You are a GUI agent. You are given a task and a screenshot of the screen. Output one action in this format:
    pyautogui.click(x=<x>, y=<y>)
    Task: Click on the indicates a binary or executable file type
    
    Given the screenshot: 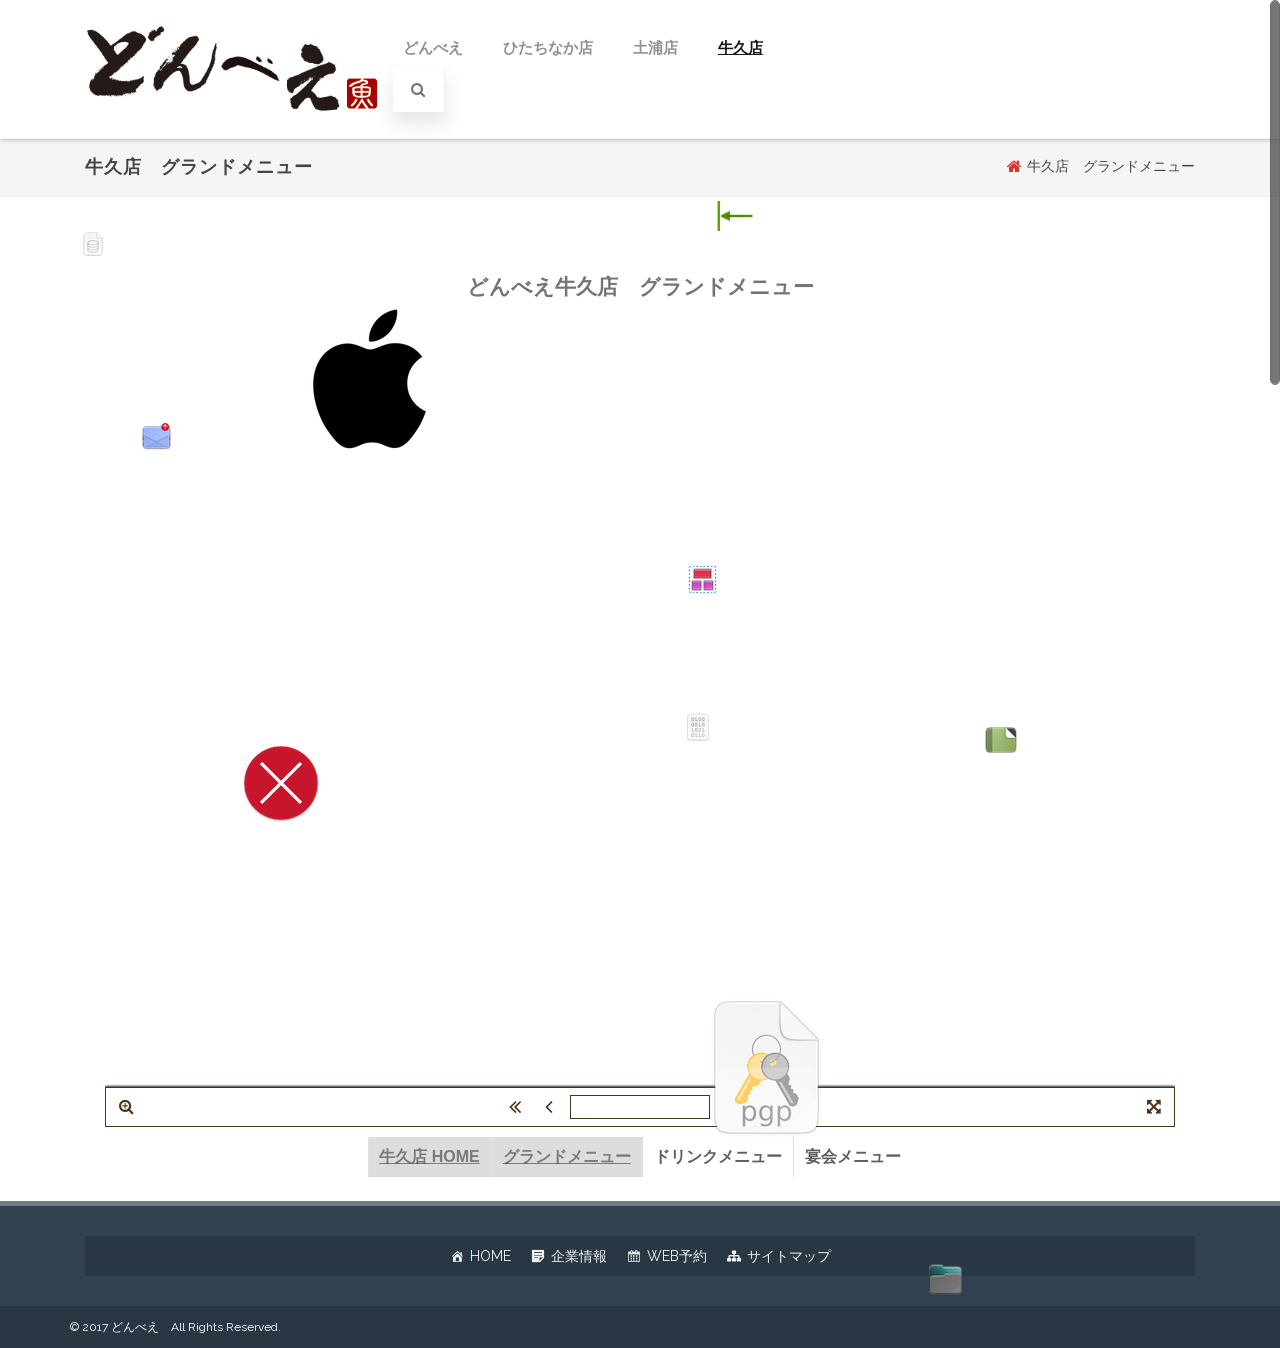 What is the action you would take?
    pyautogui.click(x=698, y=727)
    